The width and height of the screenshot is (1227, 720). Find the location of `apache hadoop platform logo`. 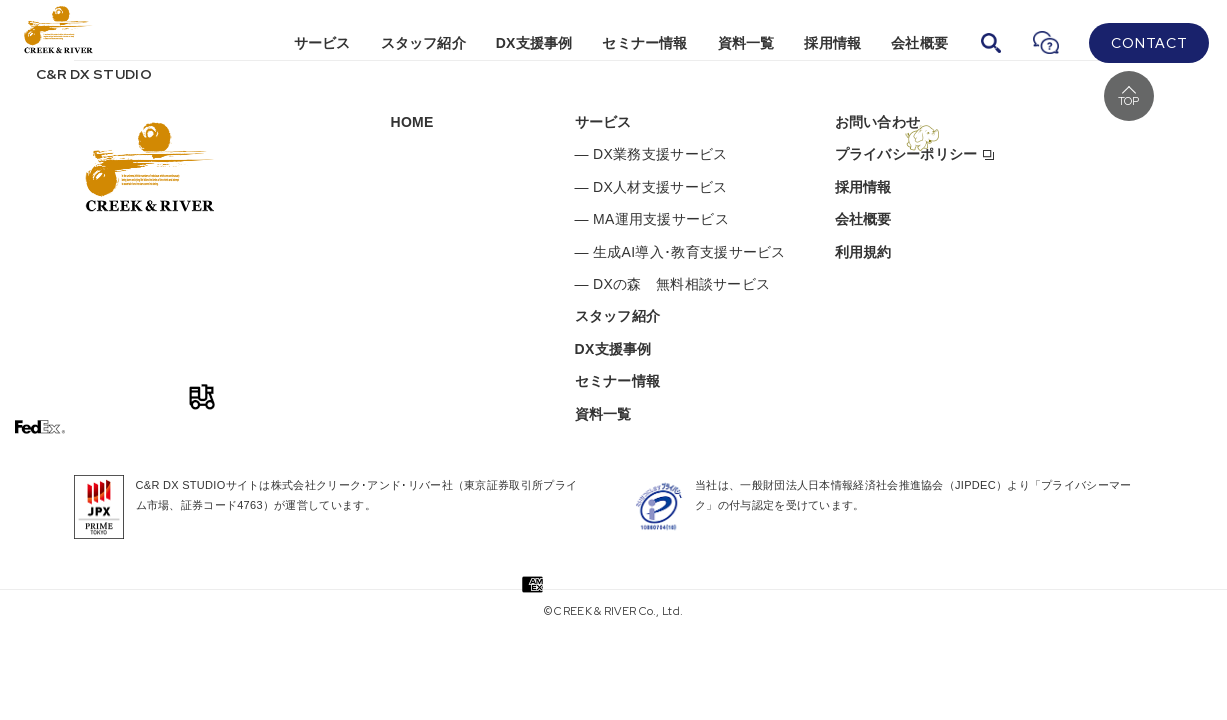

apache hadoop platform logo is located at coordinates (922, 138).